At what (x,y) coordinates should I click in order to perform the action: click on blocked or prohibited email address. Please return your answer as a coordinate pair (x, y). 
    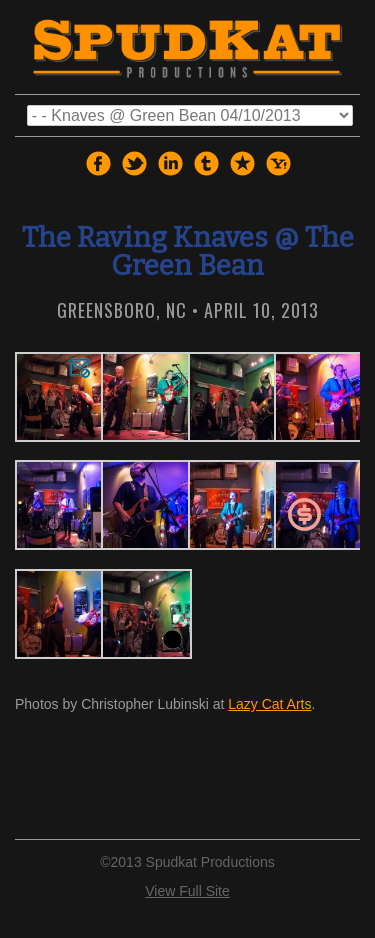
    Looking at the image, I should click on (79, 367).